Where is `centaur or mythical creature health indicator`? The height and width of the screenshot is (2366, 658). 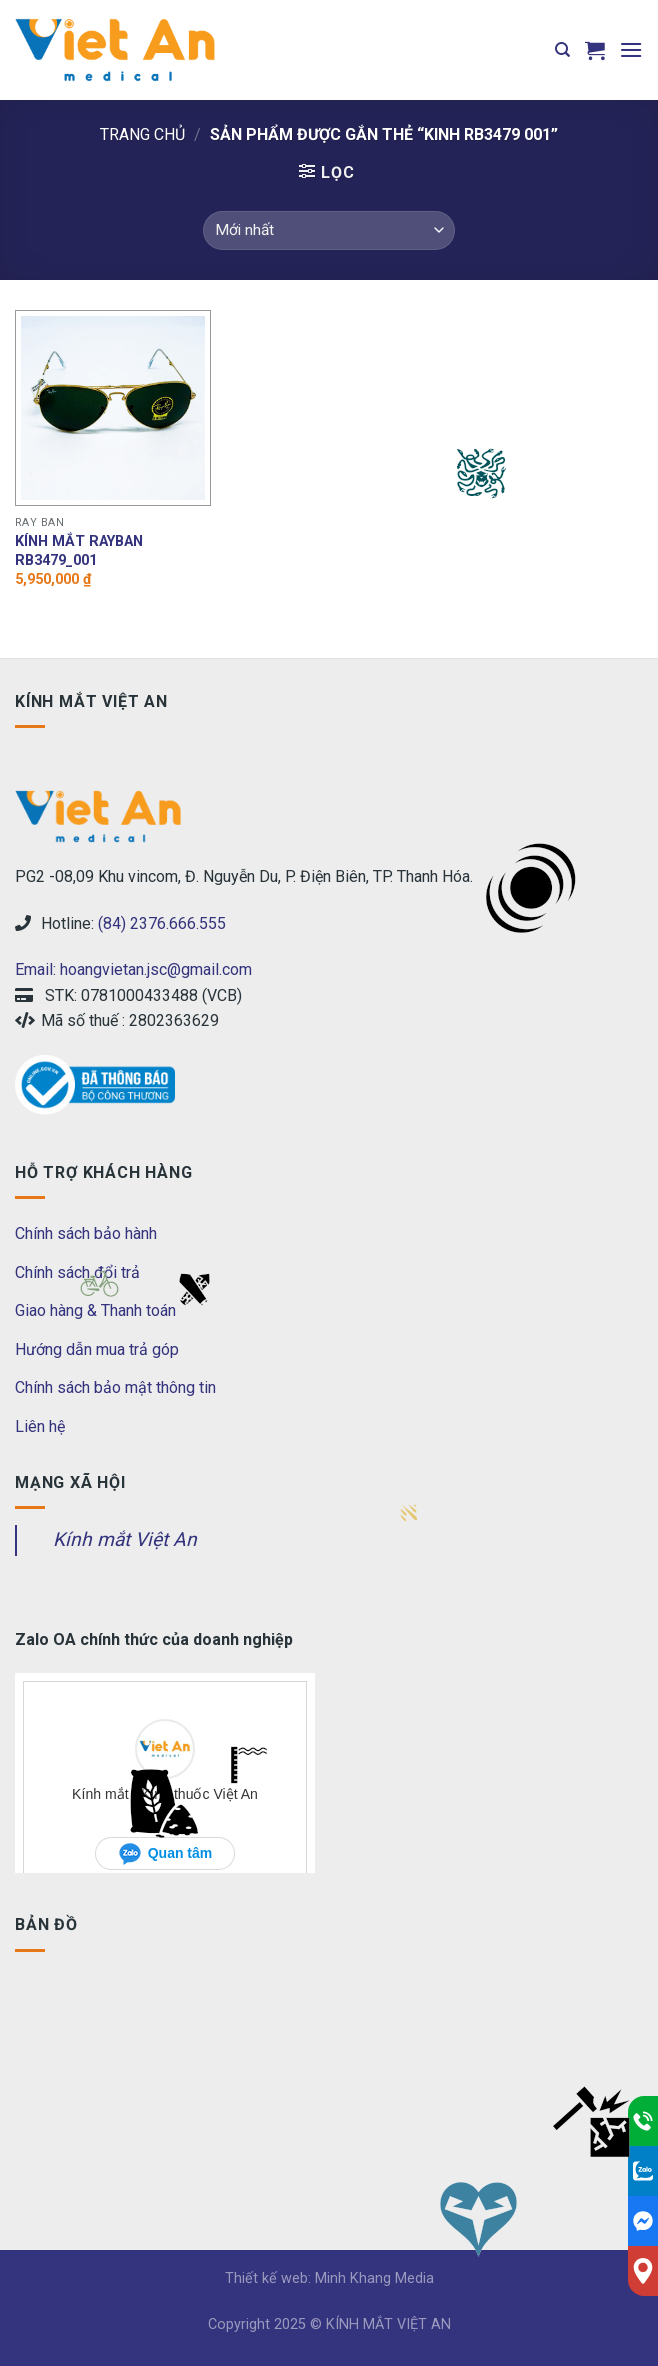
centaur or mythical creature health indicator is located at coordinates (478, 2219).